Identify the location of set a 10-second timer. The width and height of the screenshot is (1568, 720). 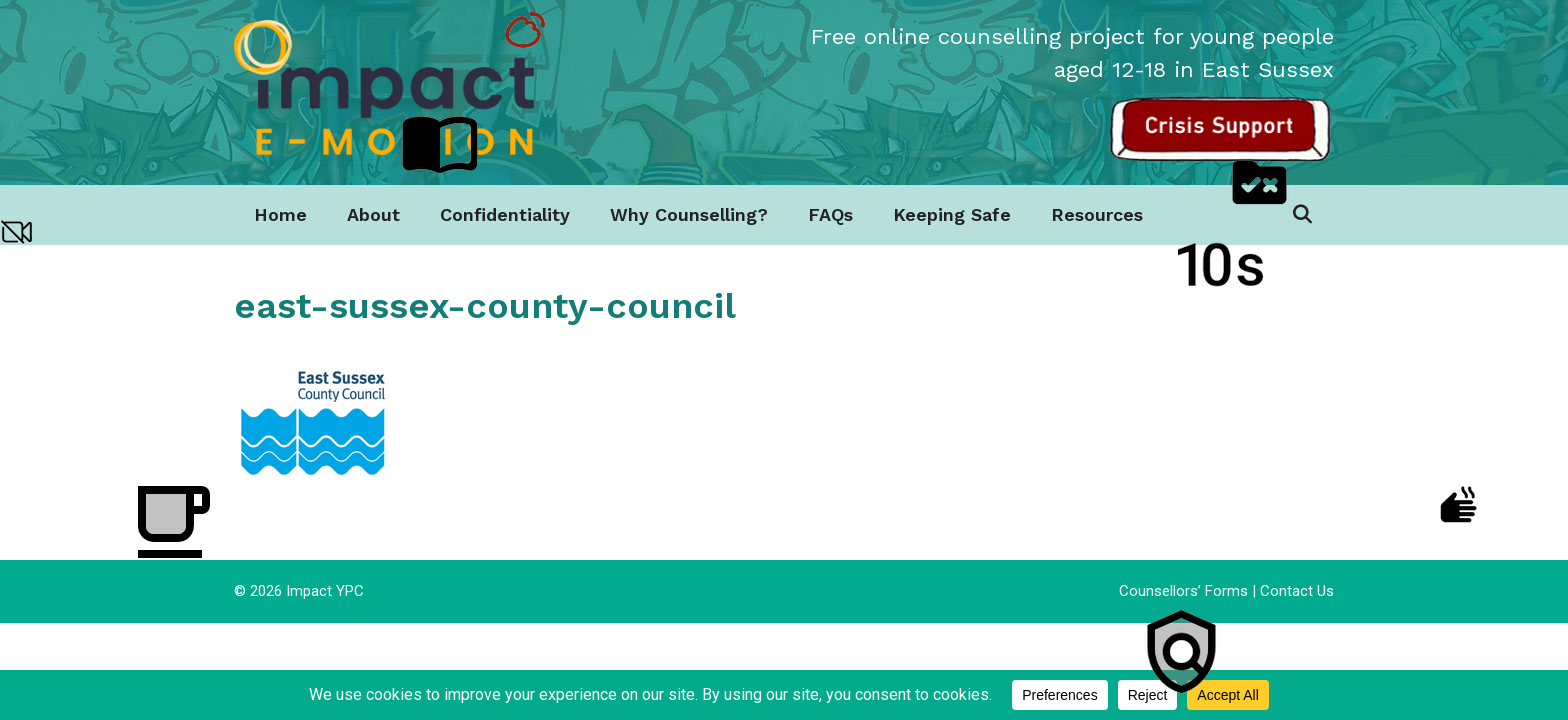
(1220, 264).